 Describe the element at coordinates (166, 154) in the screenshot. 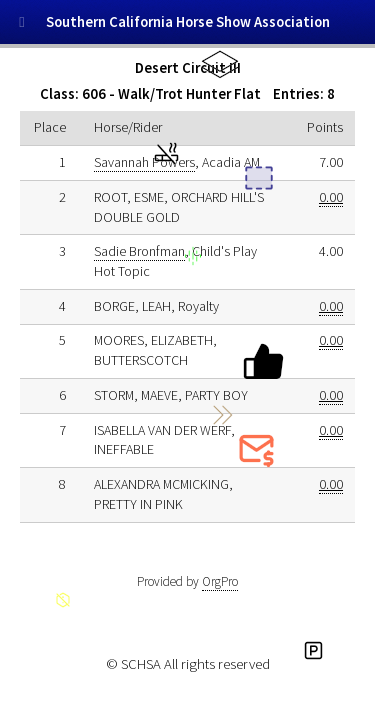

I see `no smoking zone indicator` at that location.